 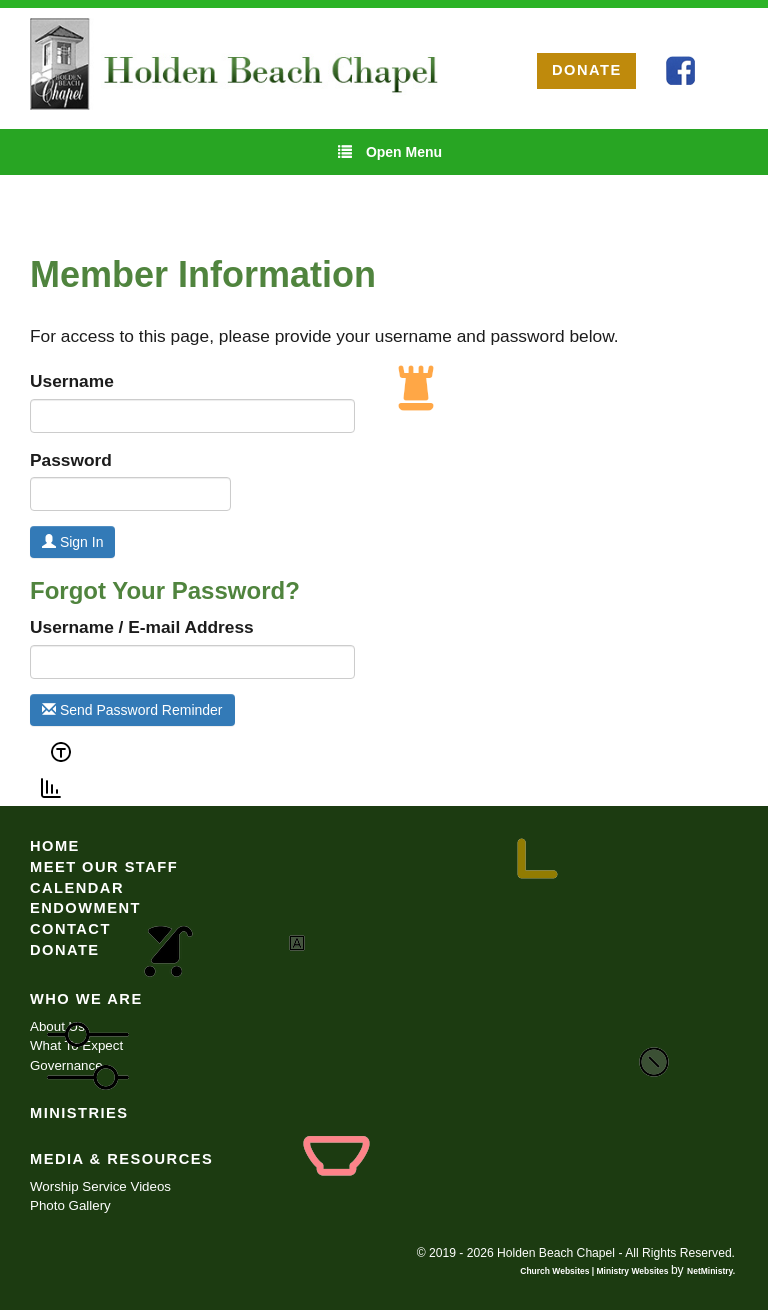 What do you see at coordinates (88, 1056) in the screenshot?
I see `adjust settings or preferences` at bounding box center [88, 1056].